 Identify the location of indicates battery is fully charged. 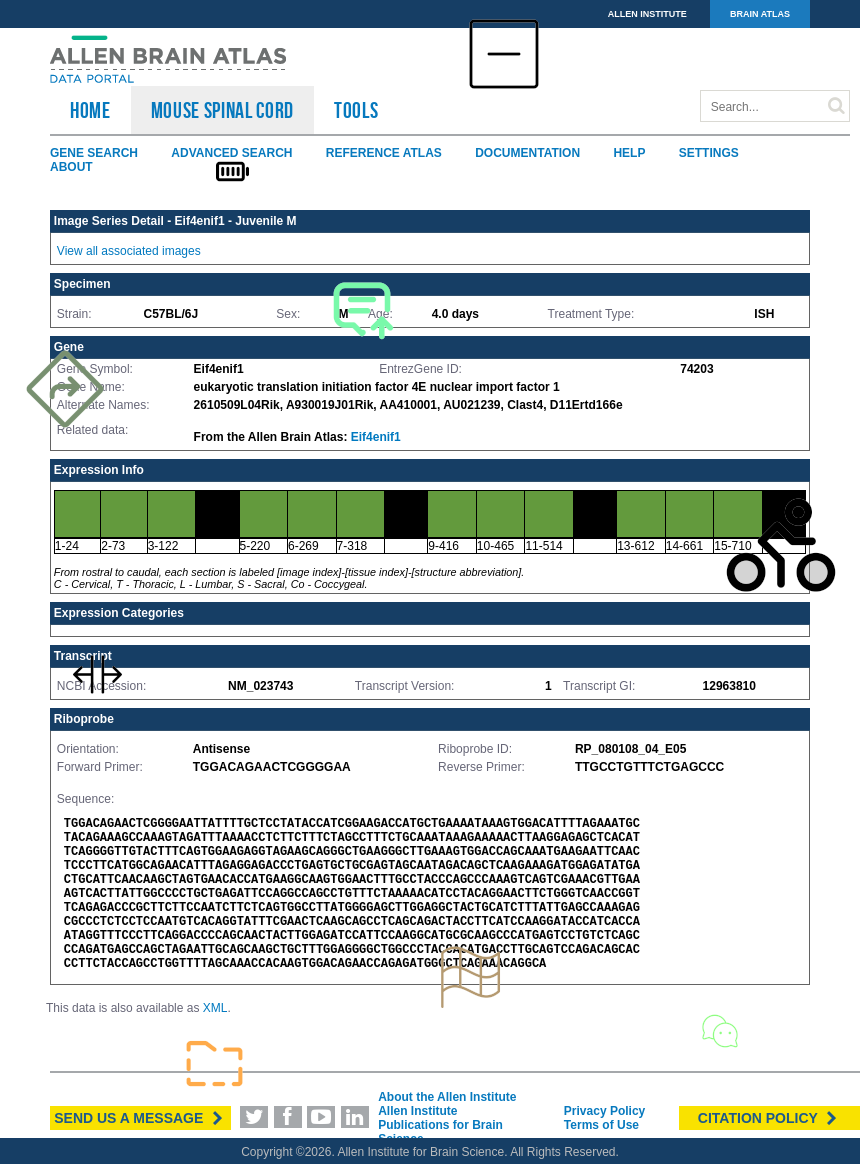
(232, 171).